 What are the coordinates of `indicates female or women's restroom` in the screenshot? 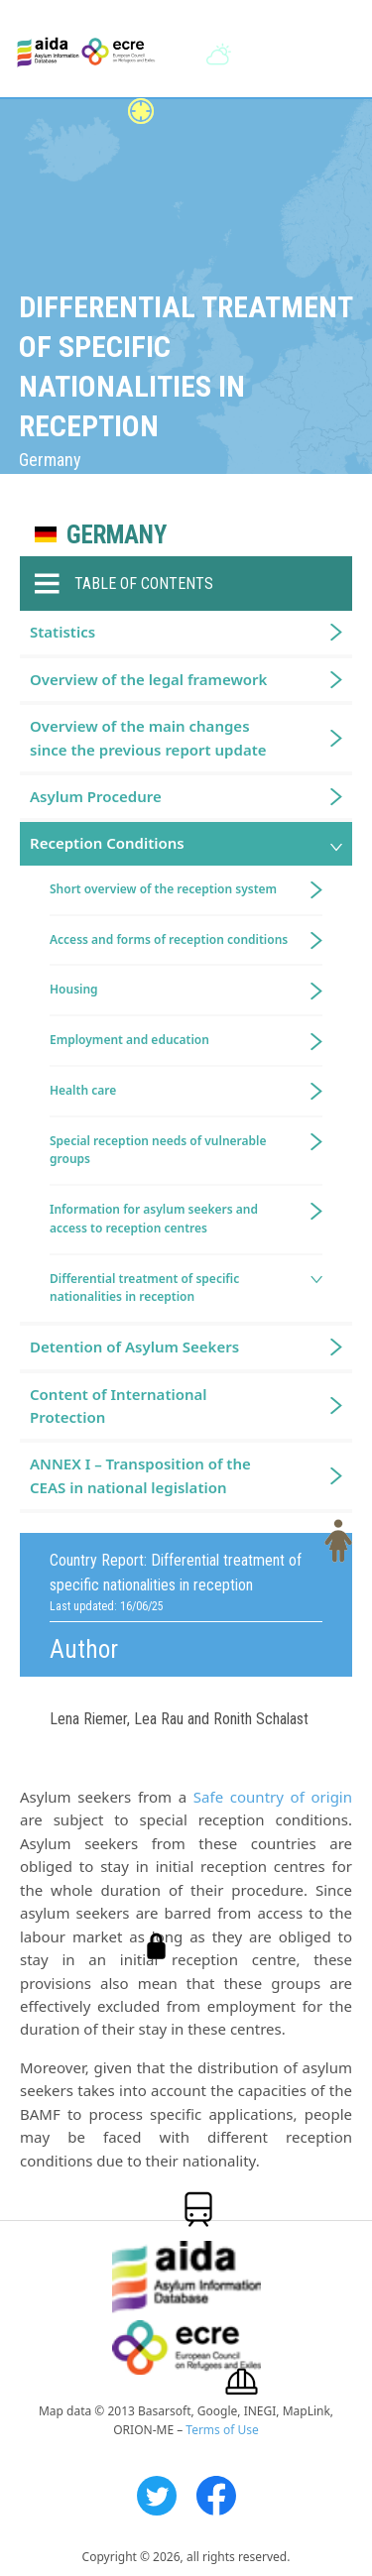 It's located at (338, 1541).